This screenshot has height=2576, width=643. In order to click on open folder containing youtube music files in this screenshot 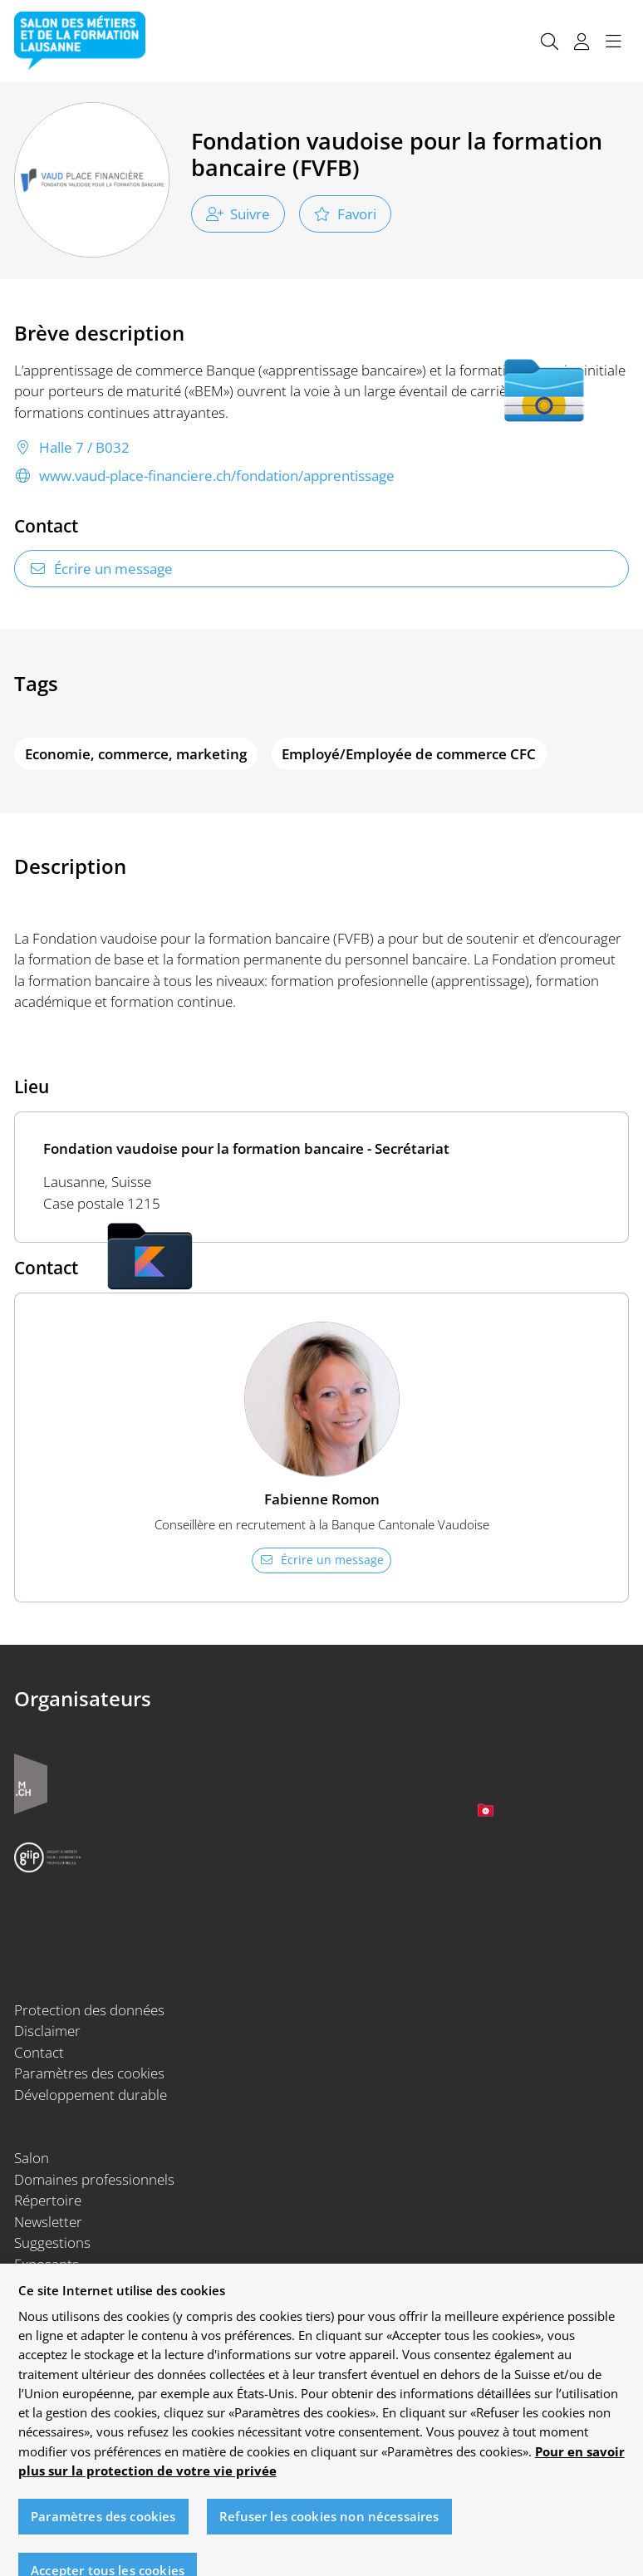, I will do `click(485, 1810)`.